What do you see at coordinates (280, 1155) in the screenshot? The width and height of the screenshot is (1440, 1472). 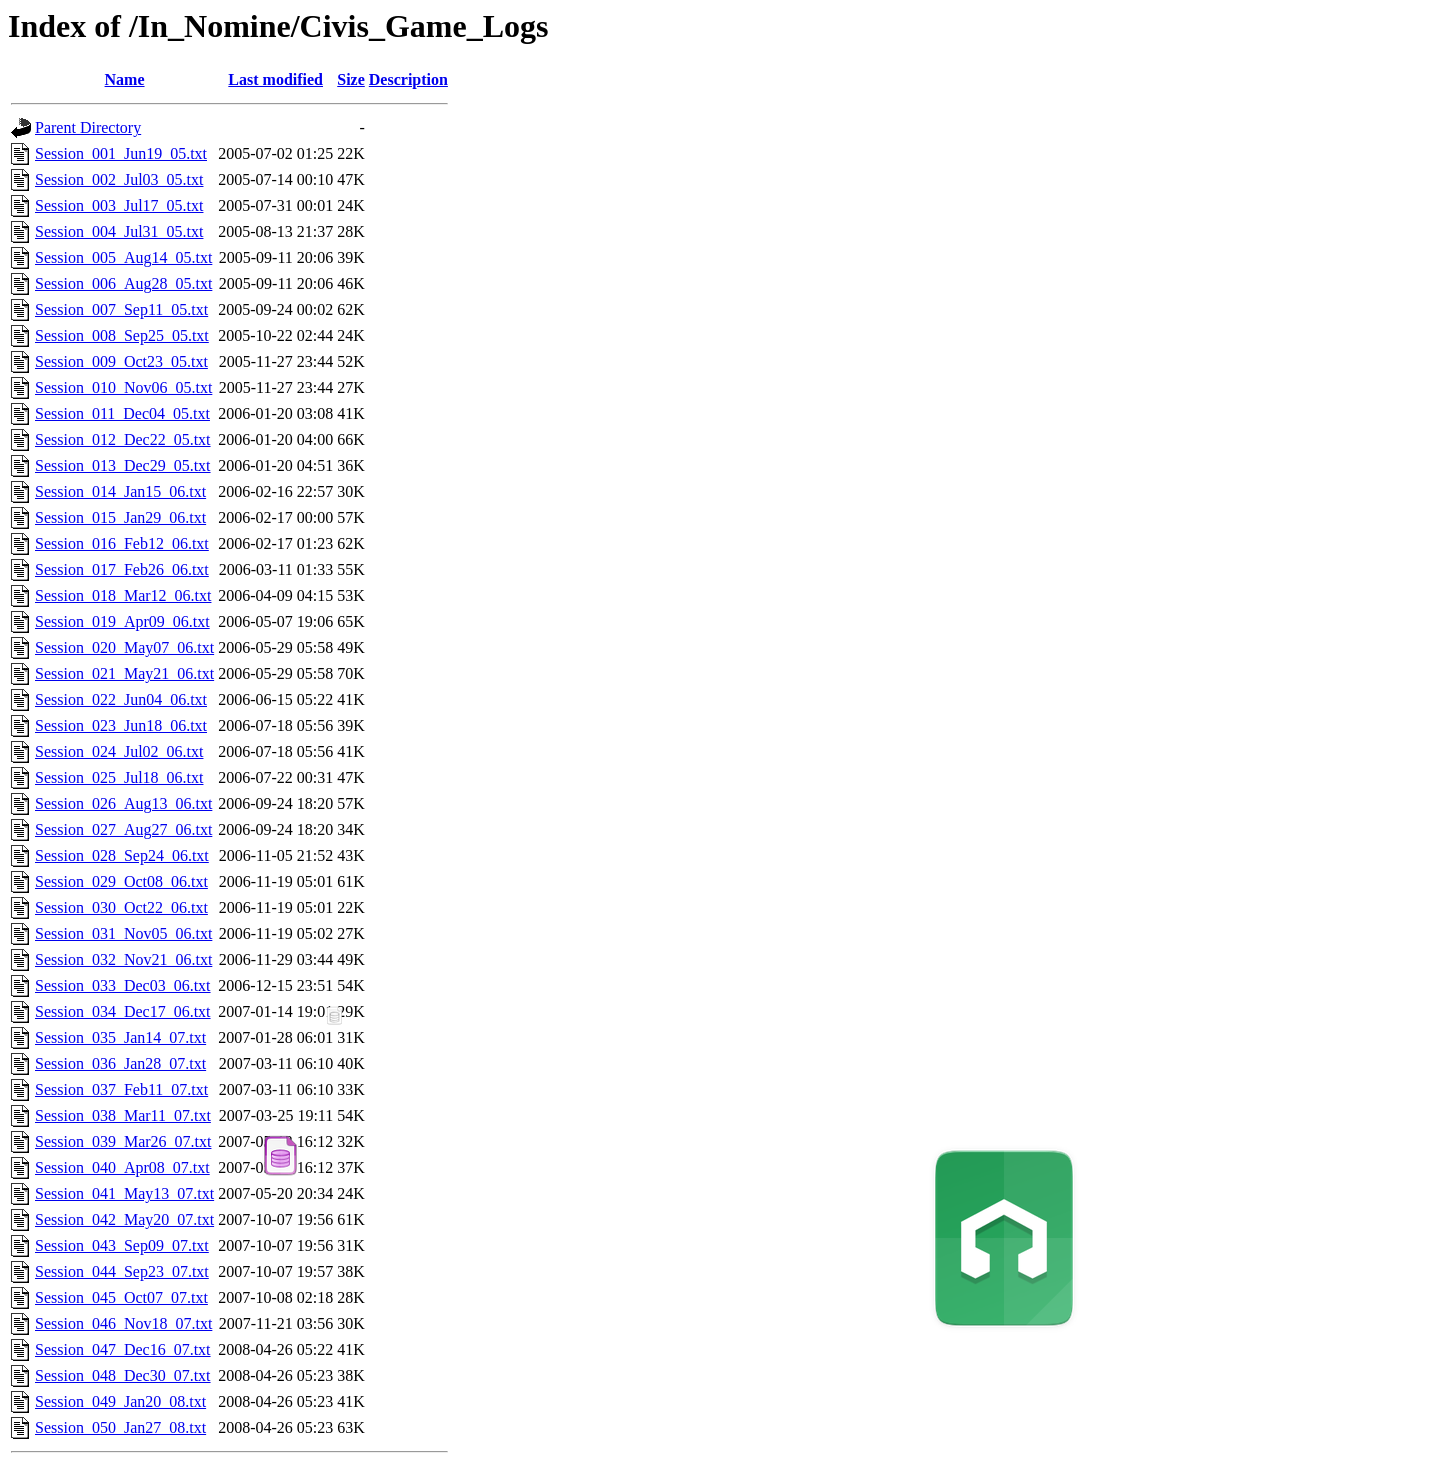 I see `open a database template file` at bounding box center [280, 1155].